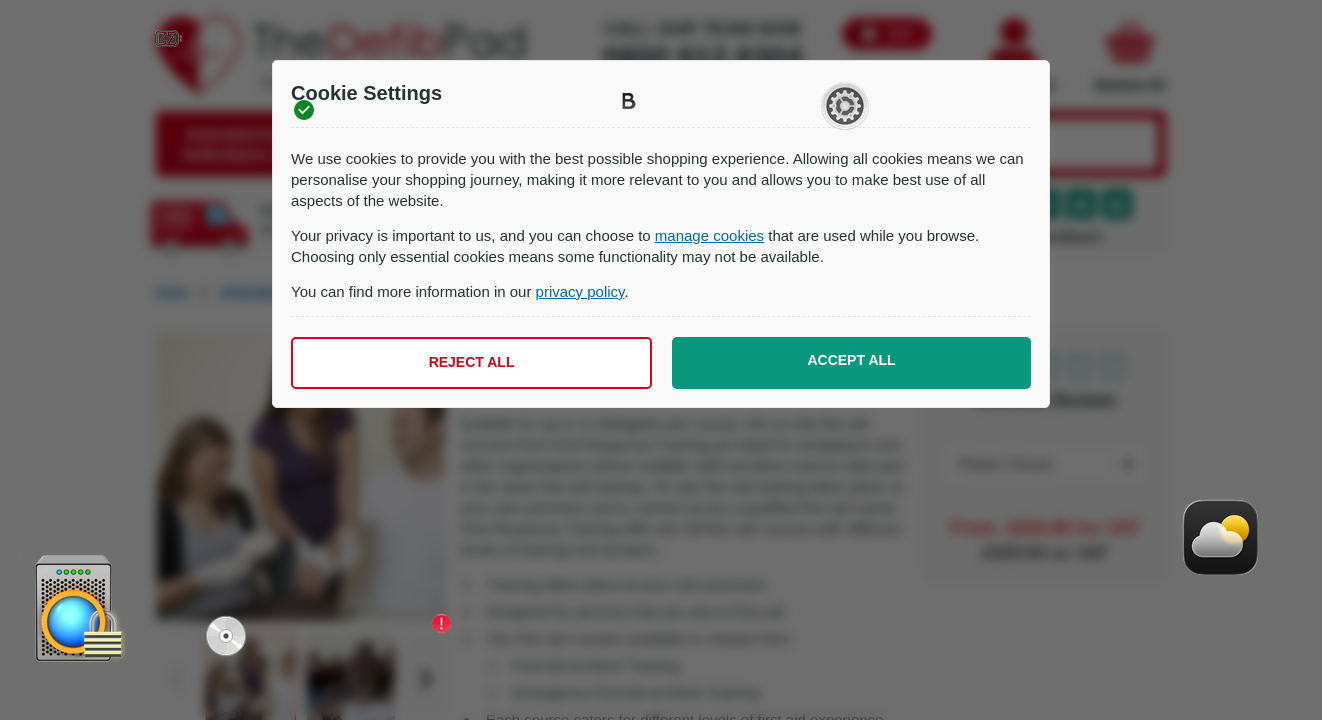 The height and width of the screenshot is (720, 1322). I want to click on indicates device is charging or connected to power, so click(168, 38).